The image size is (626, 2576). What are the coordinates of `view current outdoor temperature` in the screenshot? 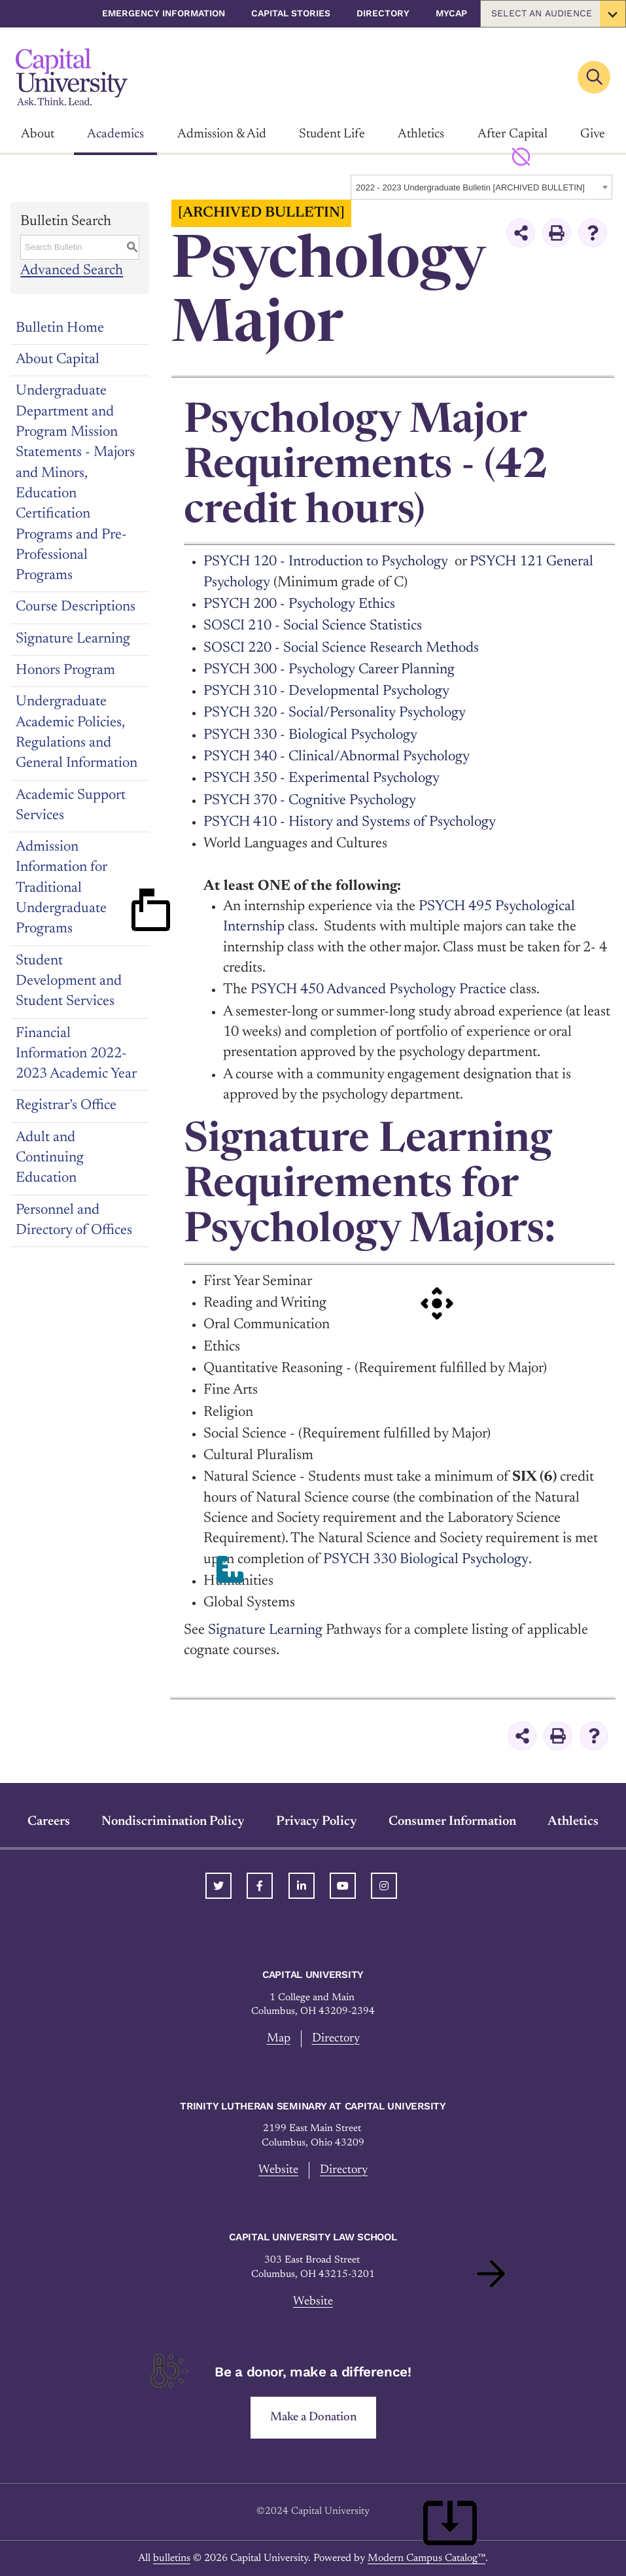 It's located at (169, 2371).